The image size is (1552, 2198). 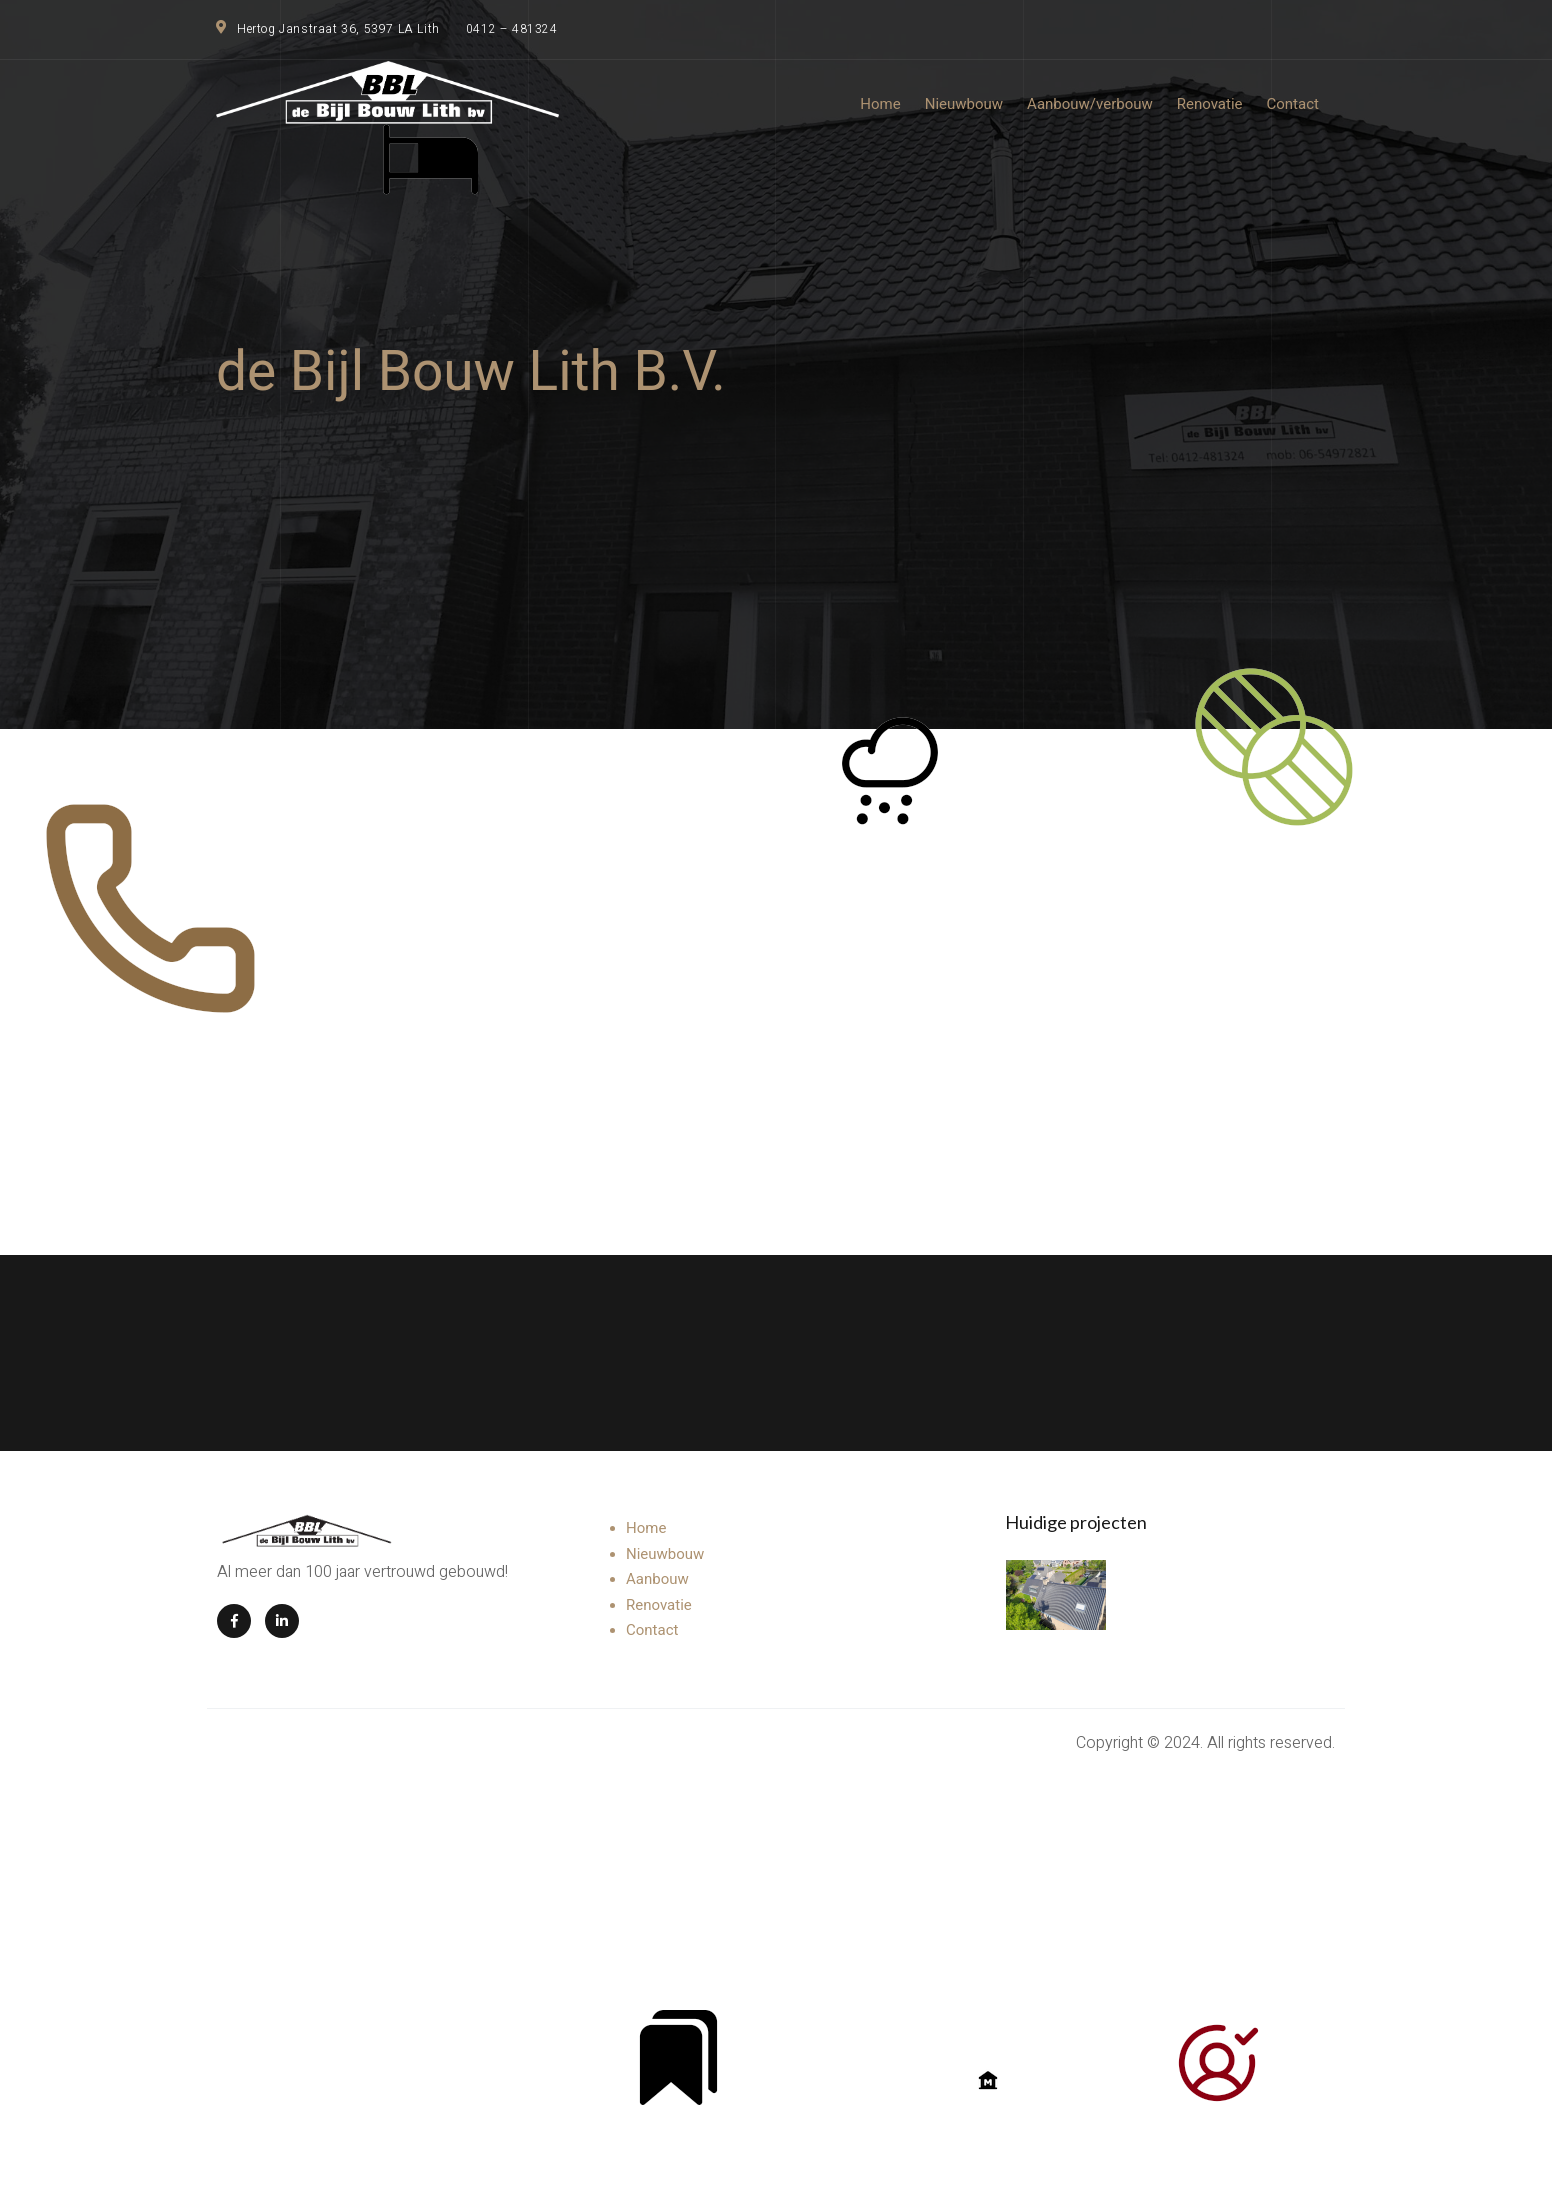 What do you see at coordinates (1274, 747) in the screenshot?
I see `exclude overlapping elements from selection` at bounding box center [1274, 747].